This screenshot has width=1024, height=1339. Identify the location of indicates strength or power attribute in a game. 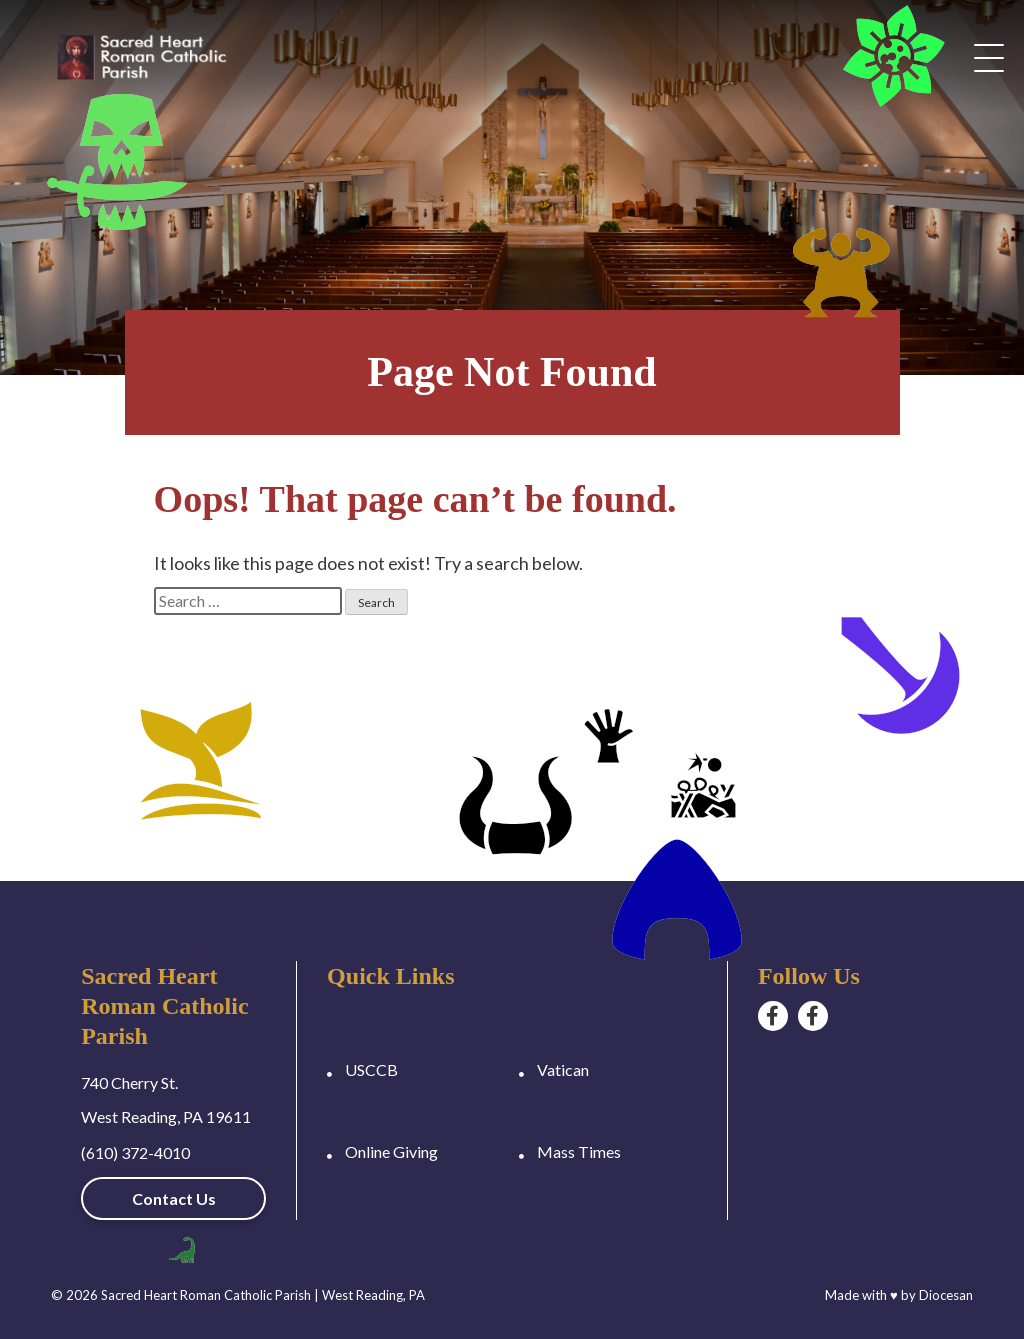
(841, 271).